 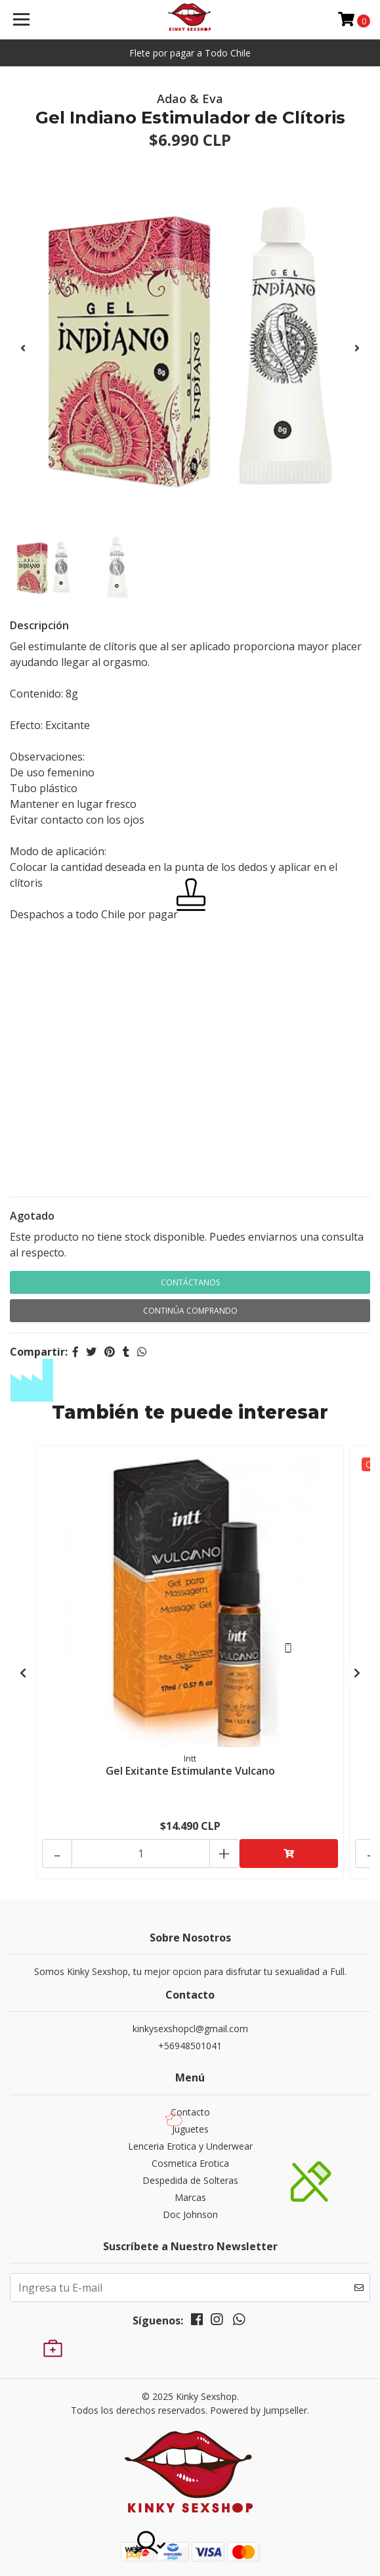 What do you see at coordinates (191, 895) in the screenshot?
I see `apply a stamp or seal to a document` at bounding box center [191, 895].